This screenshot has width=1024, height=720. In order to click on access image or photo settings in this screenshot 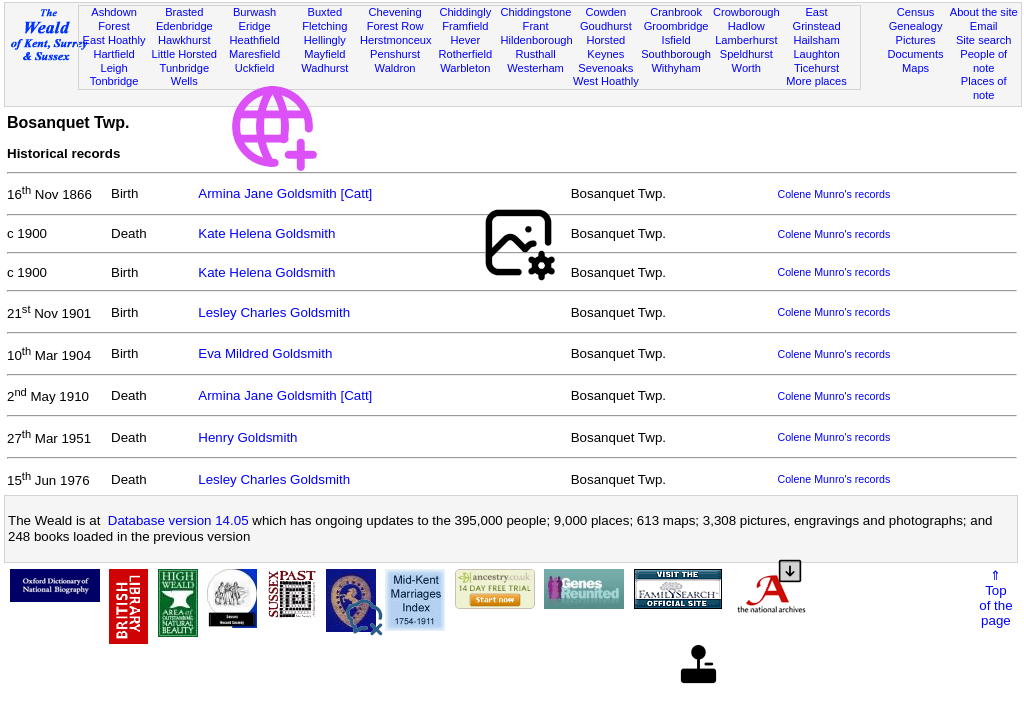, I will do `click(518, 242)`.